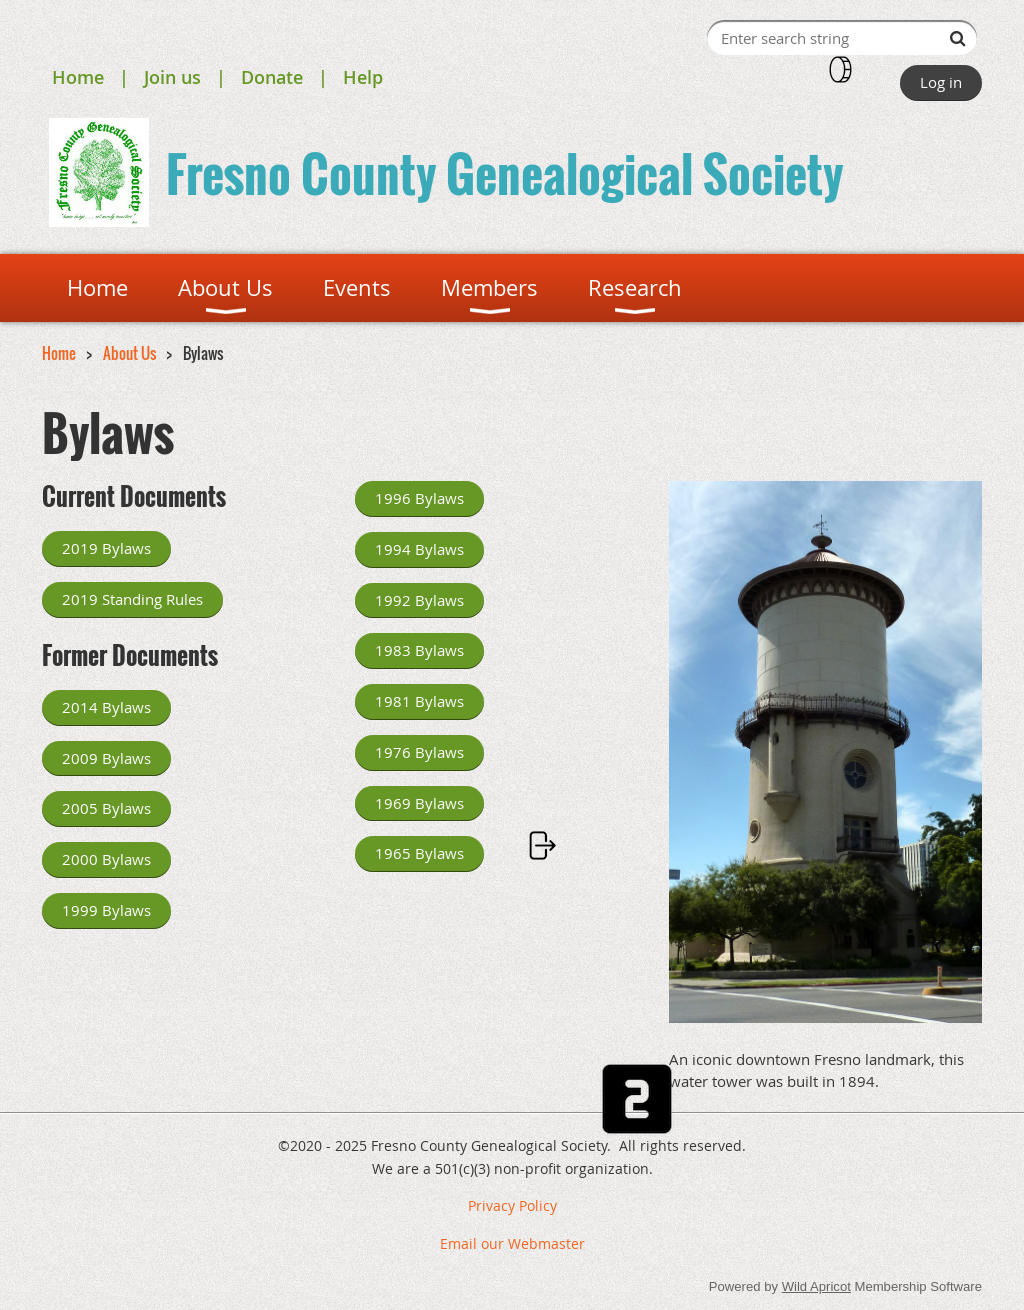  I want to click on view account balance or credits, so click(840, 69).